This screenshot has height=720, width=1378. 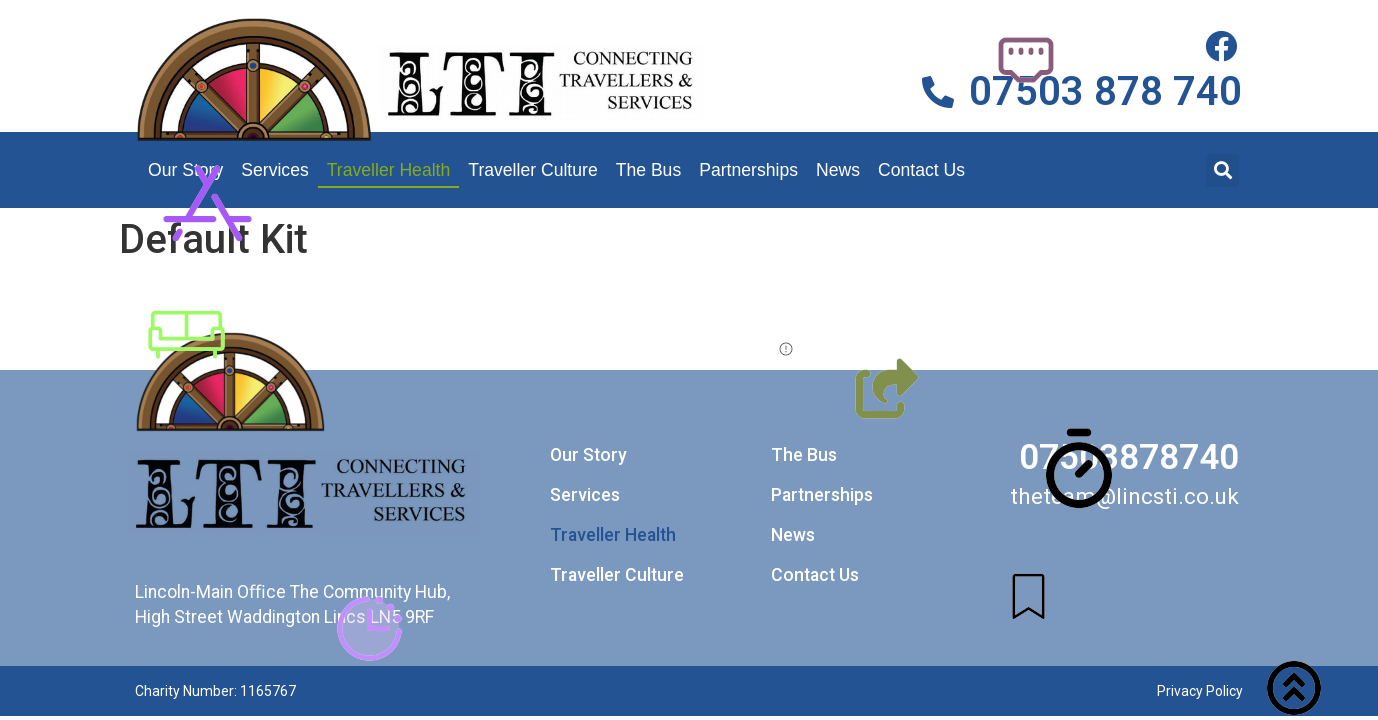 I want to click on indicates a warning or caution state, so click(x=786, y=349).